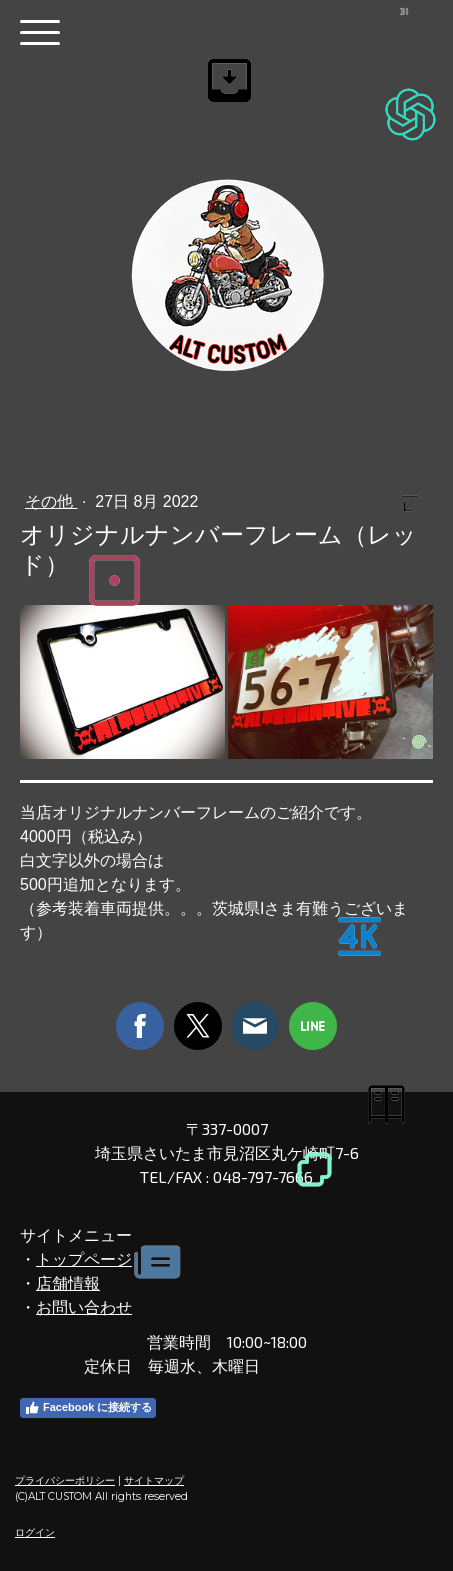  Describe the element at coordinates (114, 580) in the screenshot. I see `indicates a selected or active item` at that location.